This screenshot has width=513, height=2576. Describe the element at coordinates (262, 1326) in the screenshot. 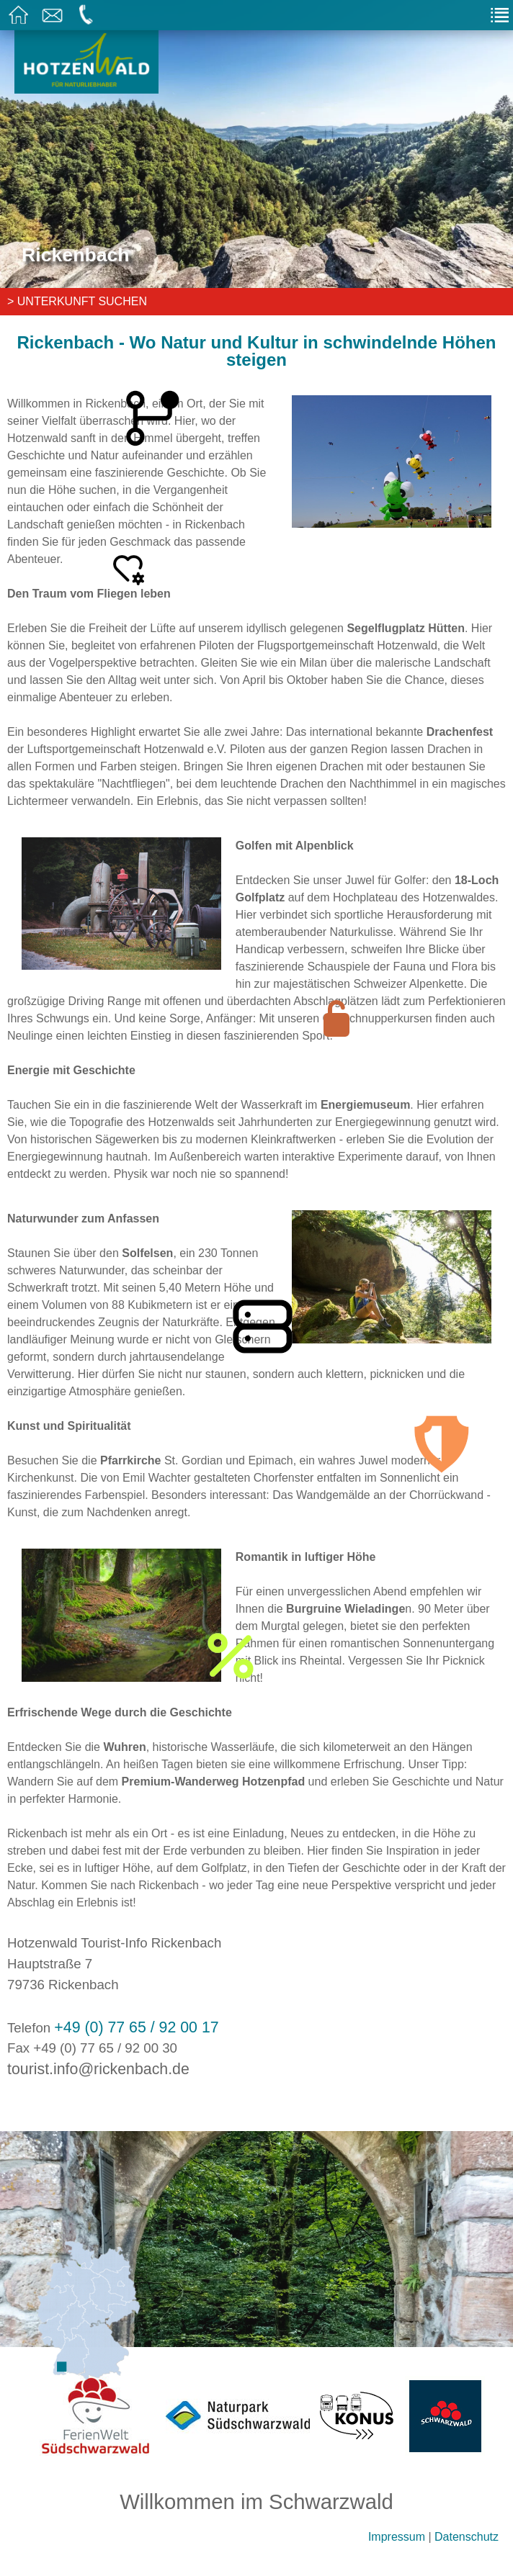

I see `view server status` at that location.